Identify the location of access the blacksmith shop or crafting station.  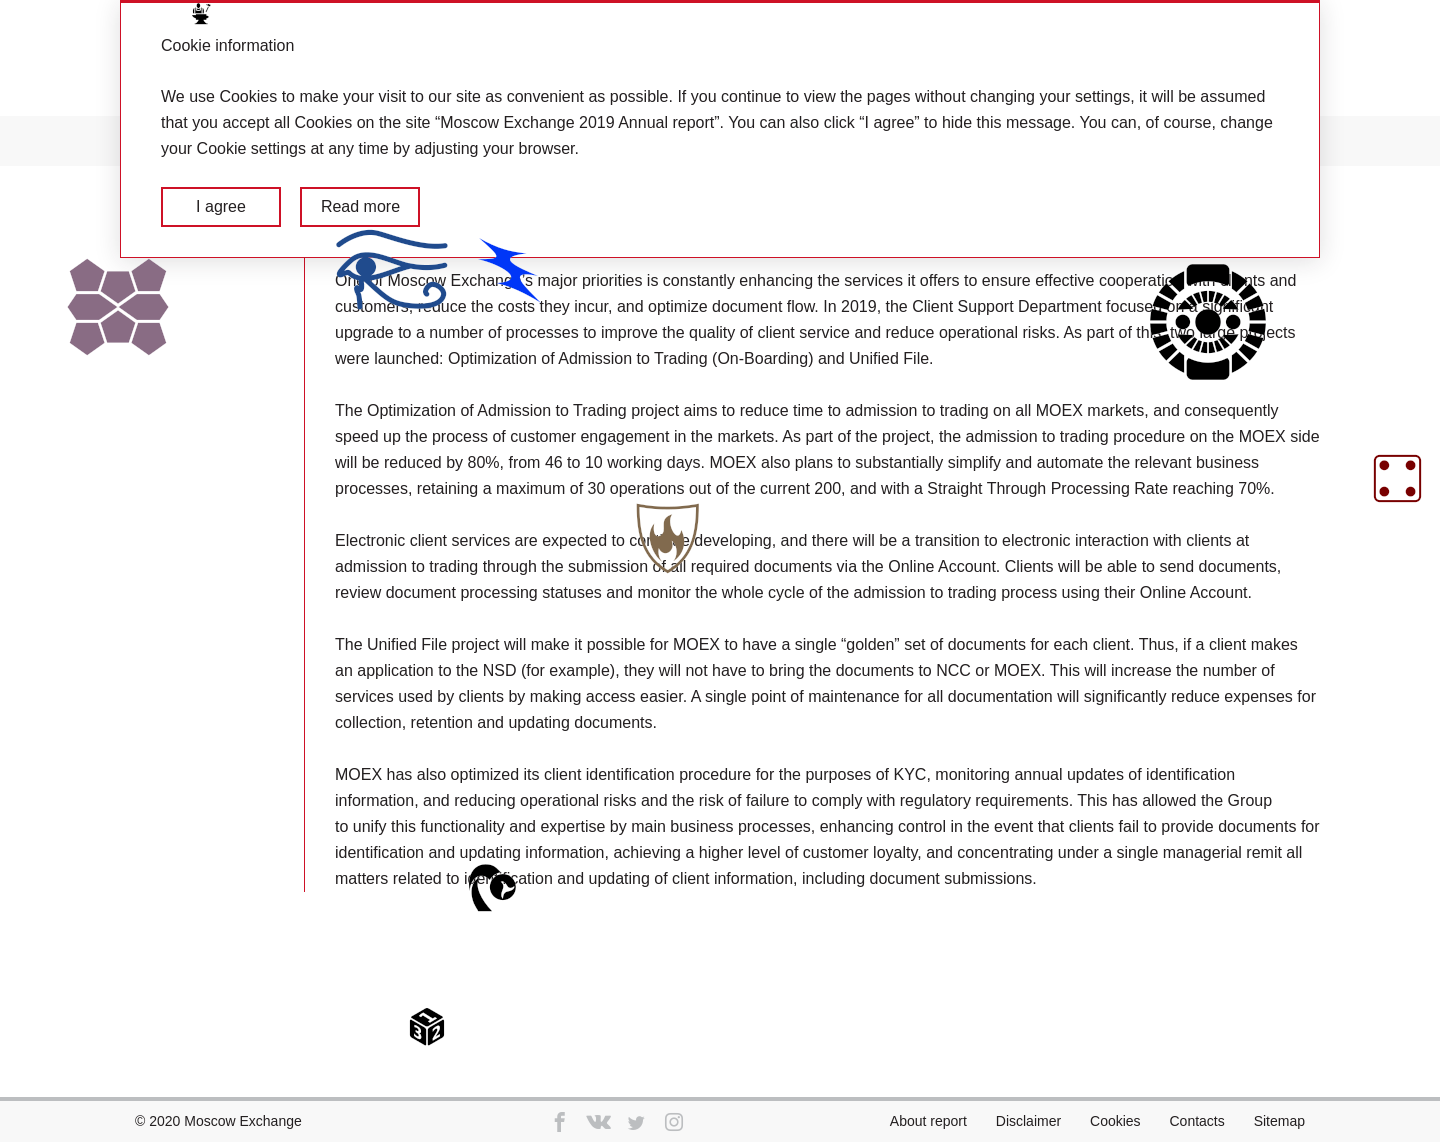
(200, 13).